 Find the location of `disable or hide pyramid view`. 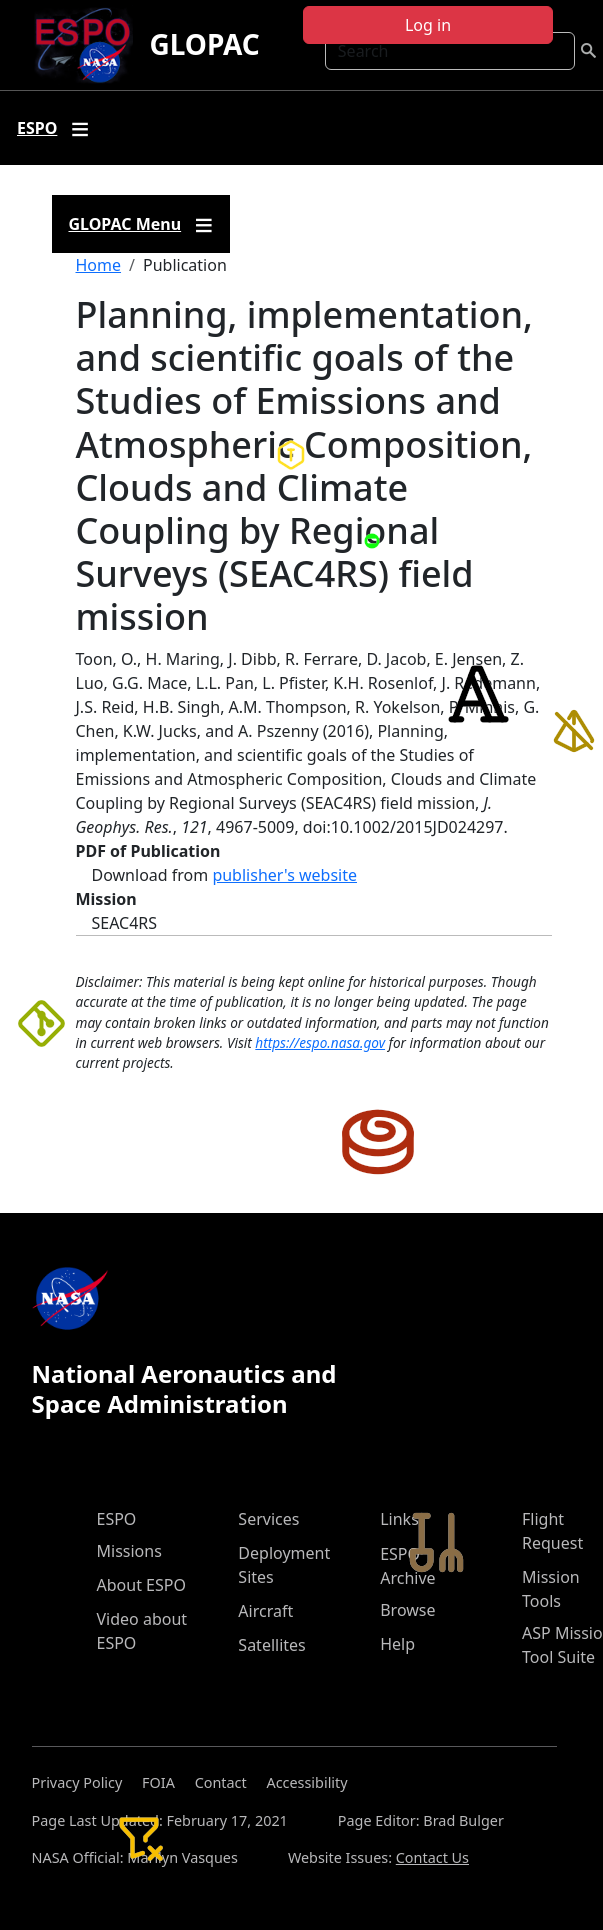

disable or hide pyramid view is located at coordinates (574, 731).